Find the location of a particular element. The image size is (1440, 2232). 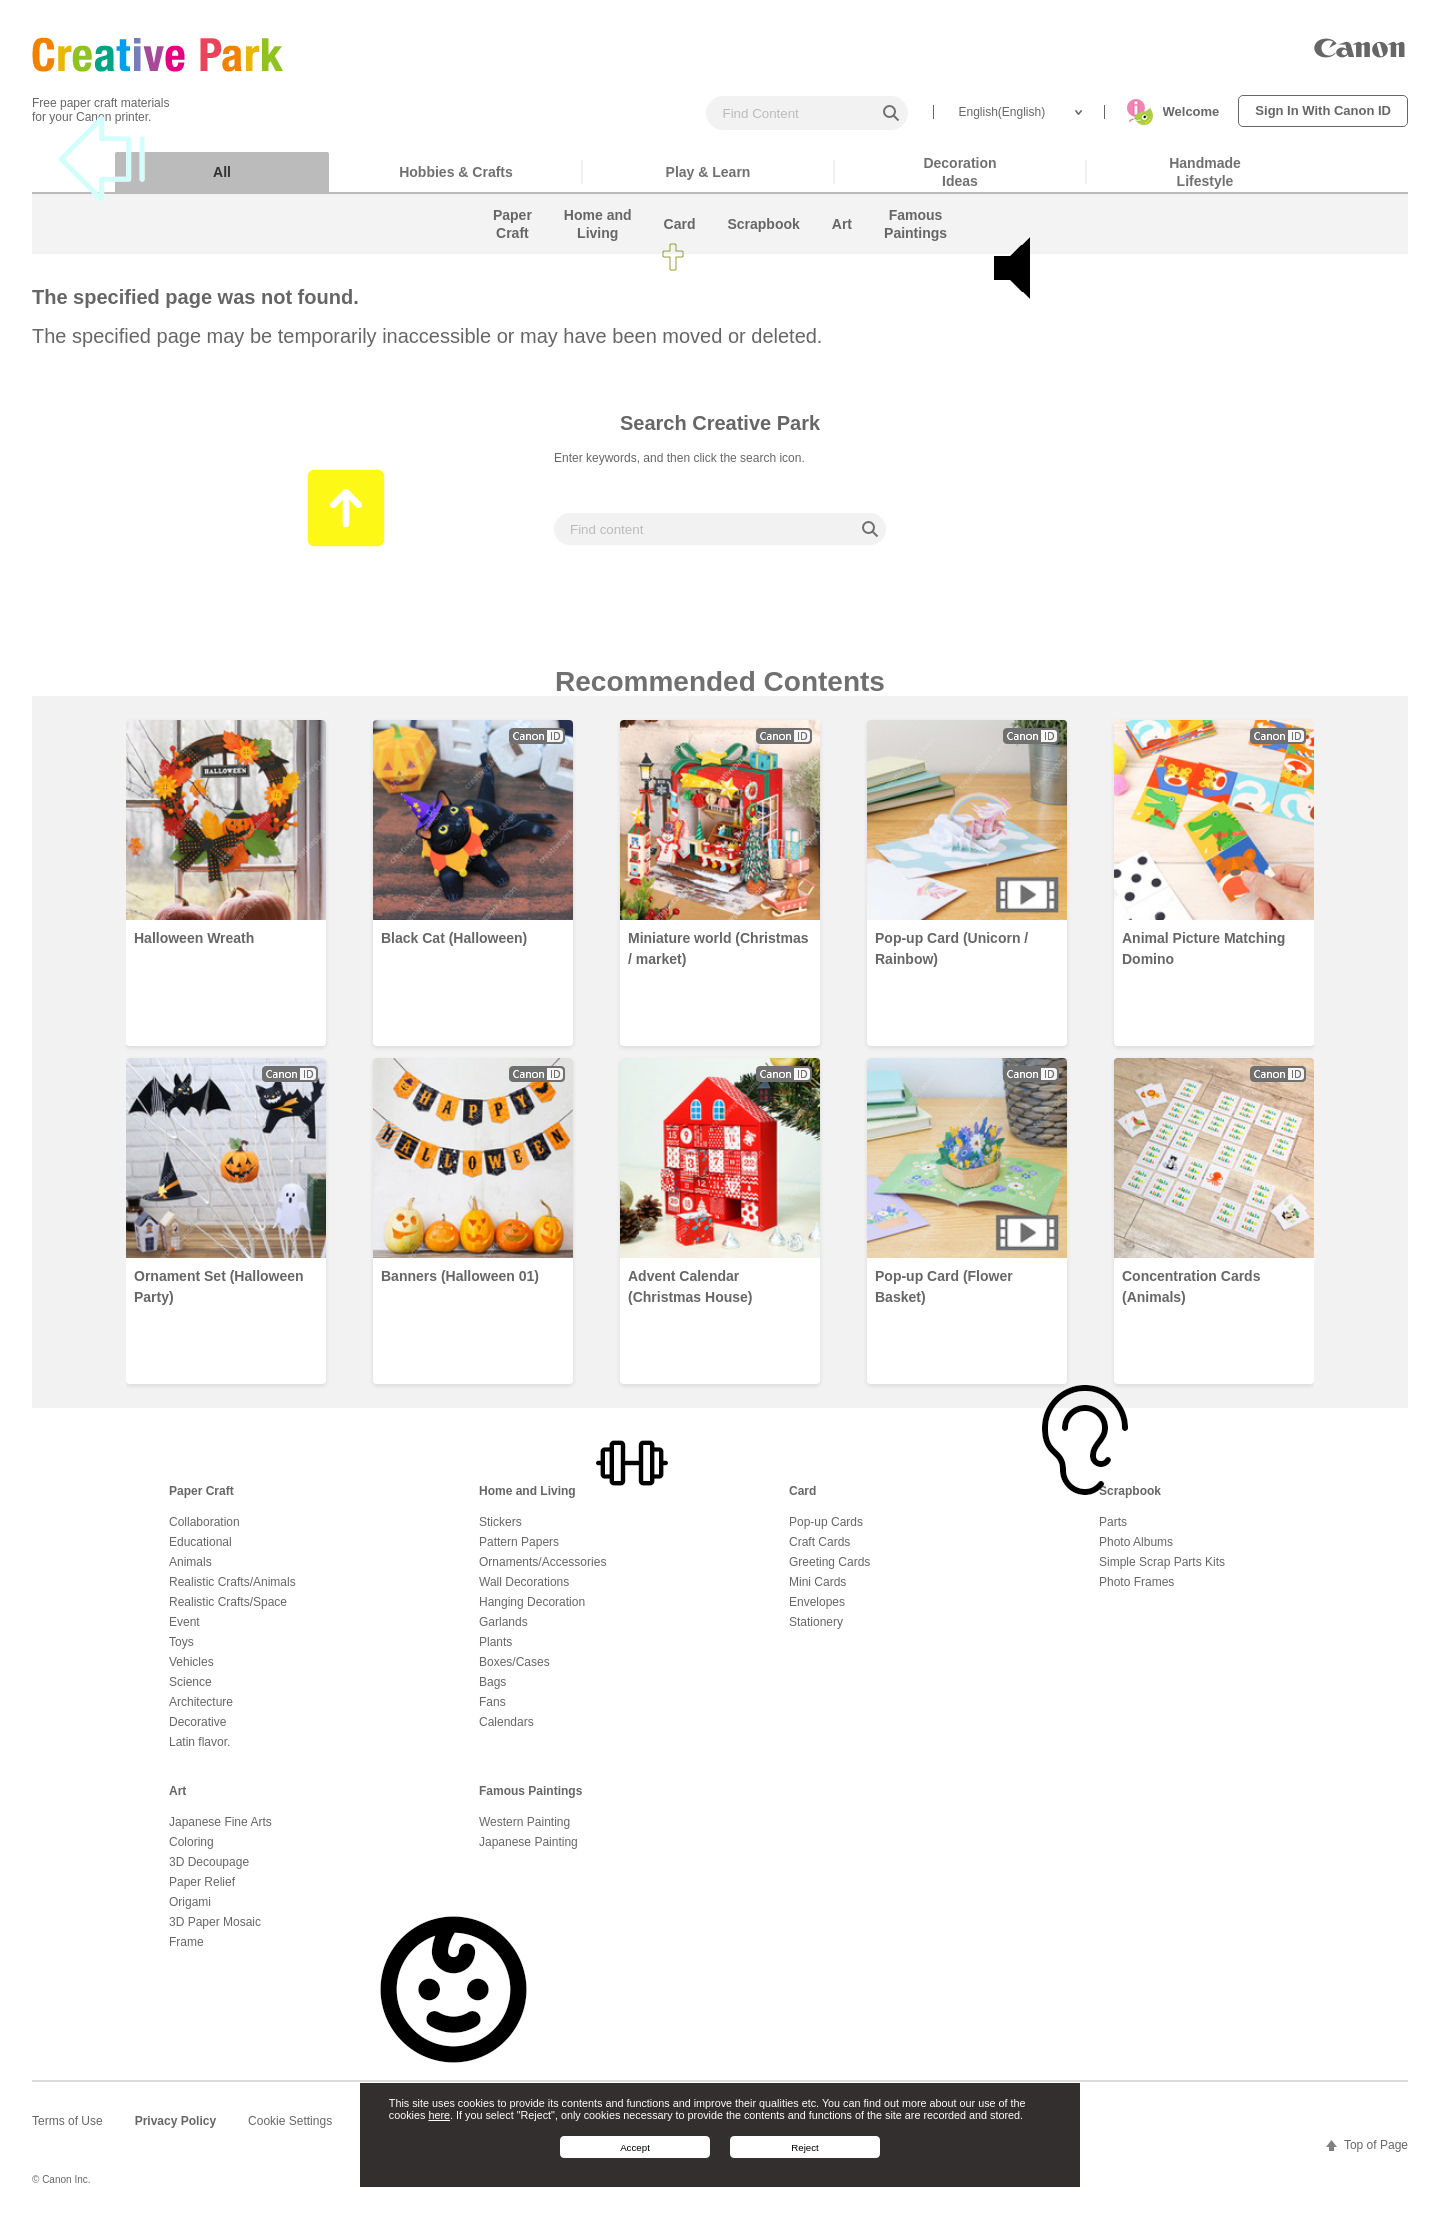

mute audio or turn off sound is located at coordinates (1014, 268).